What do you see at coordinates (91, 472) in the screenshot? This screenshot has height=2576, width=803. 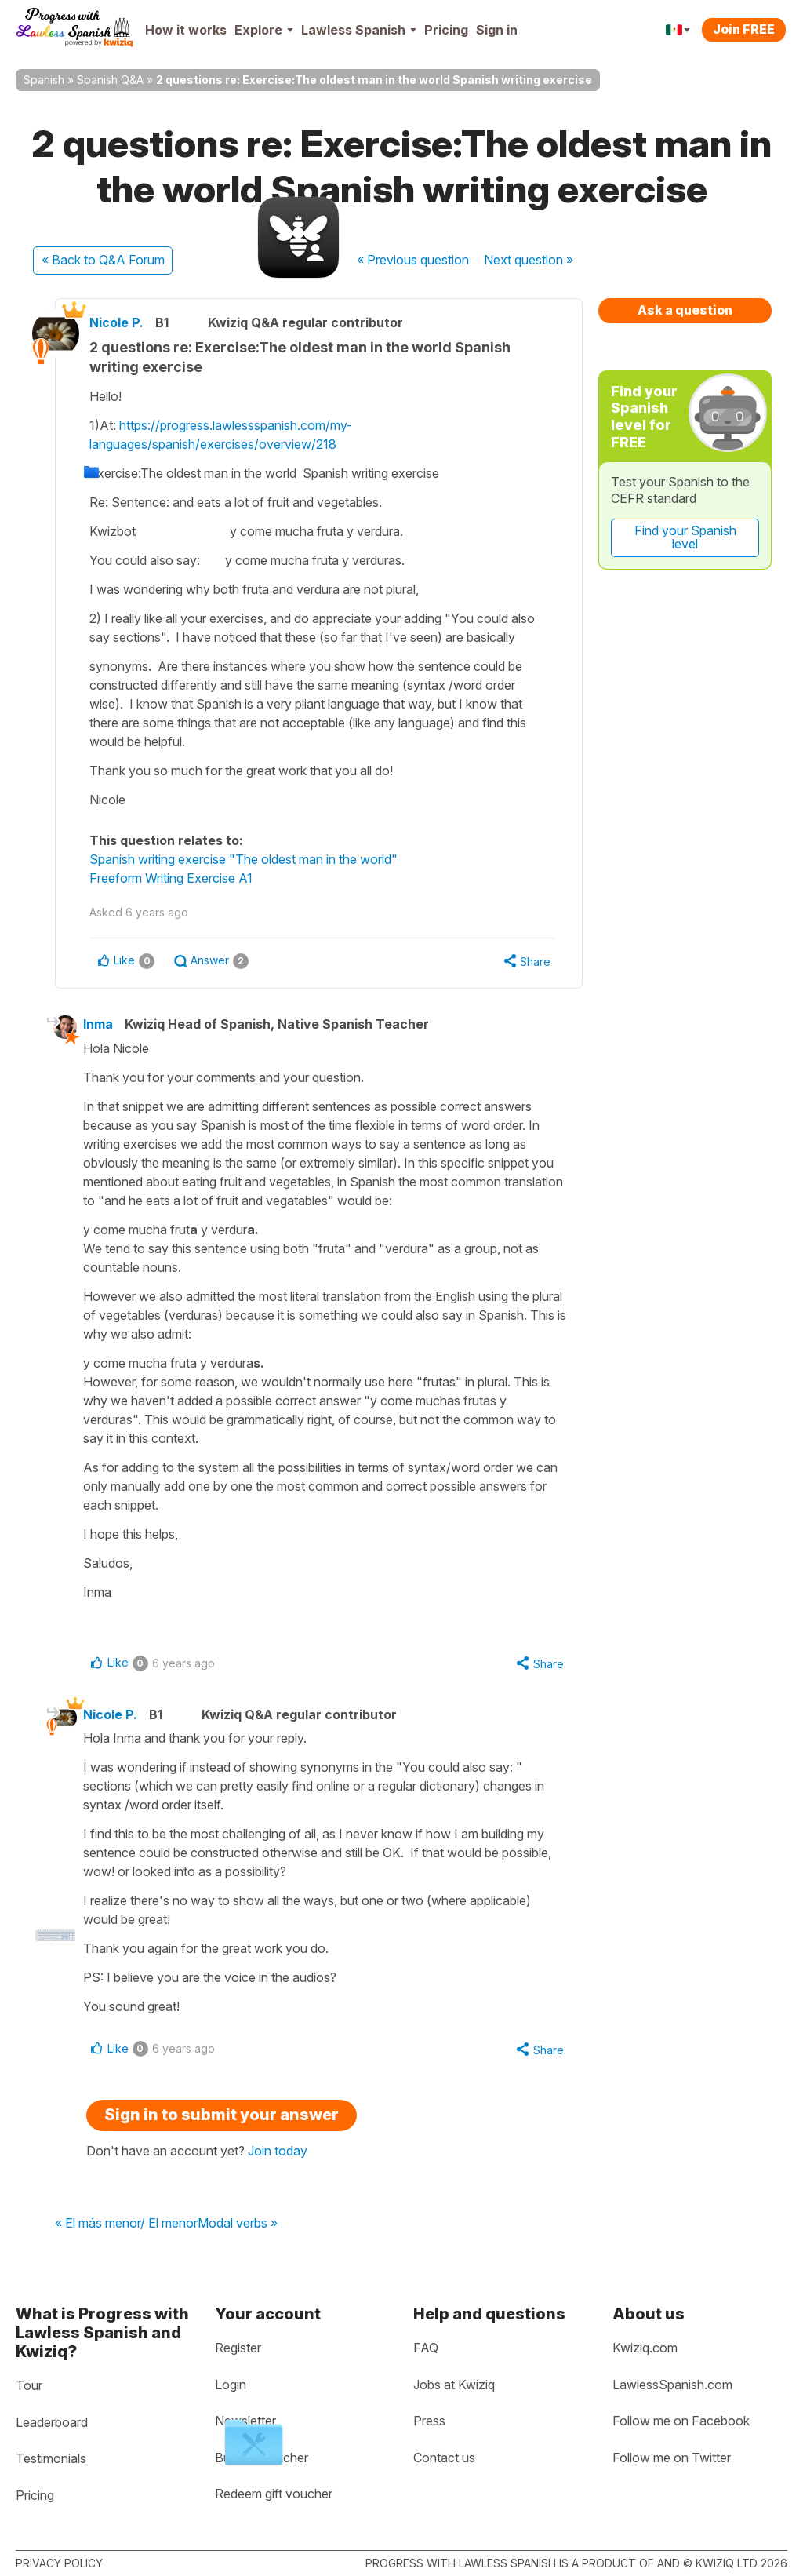 I see `open your games folder` at bounding box center [91, 472].